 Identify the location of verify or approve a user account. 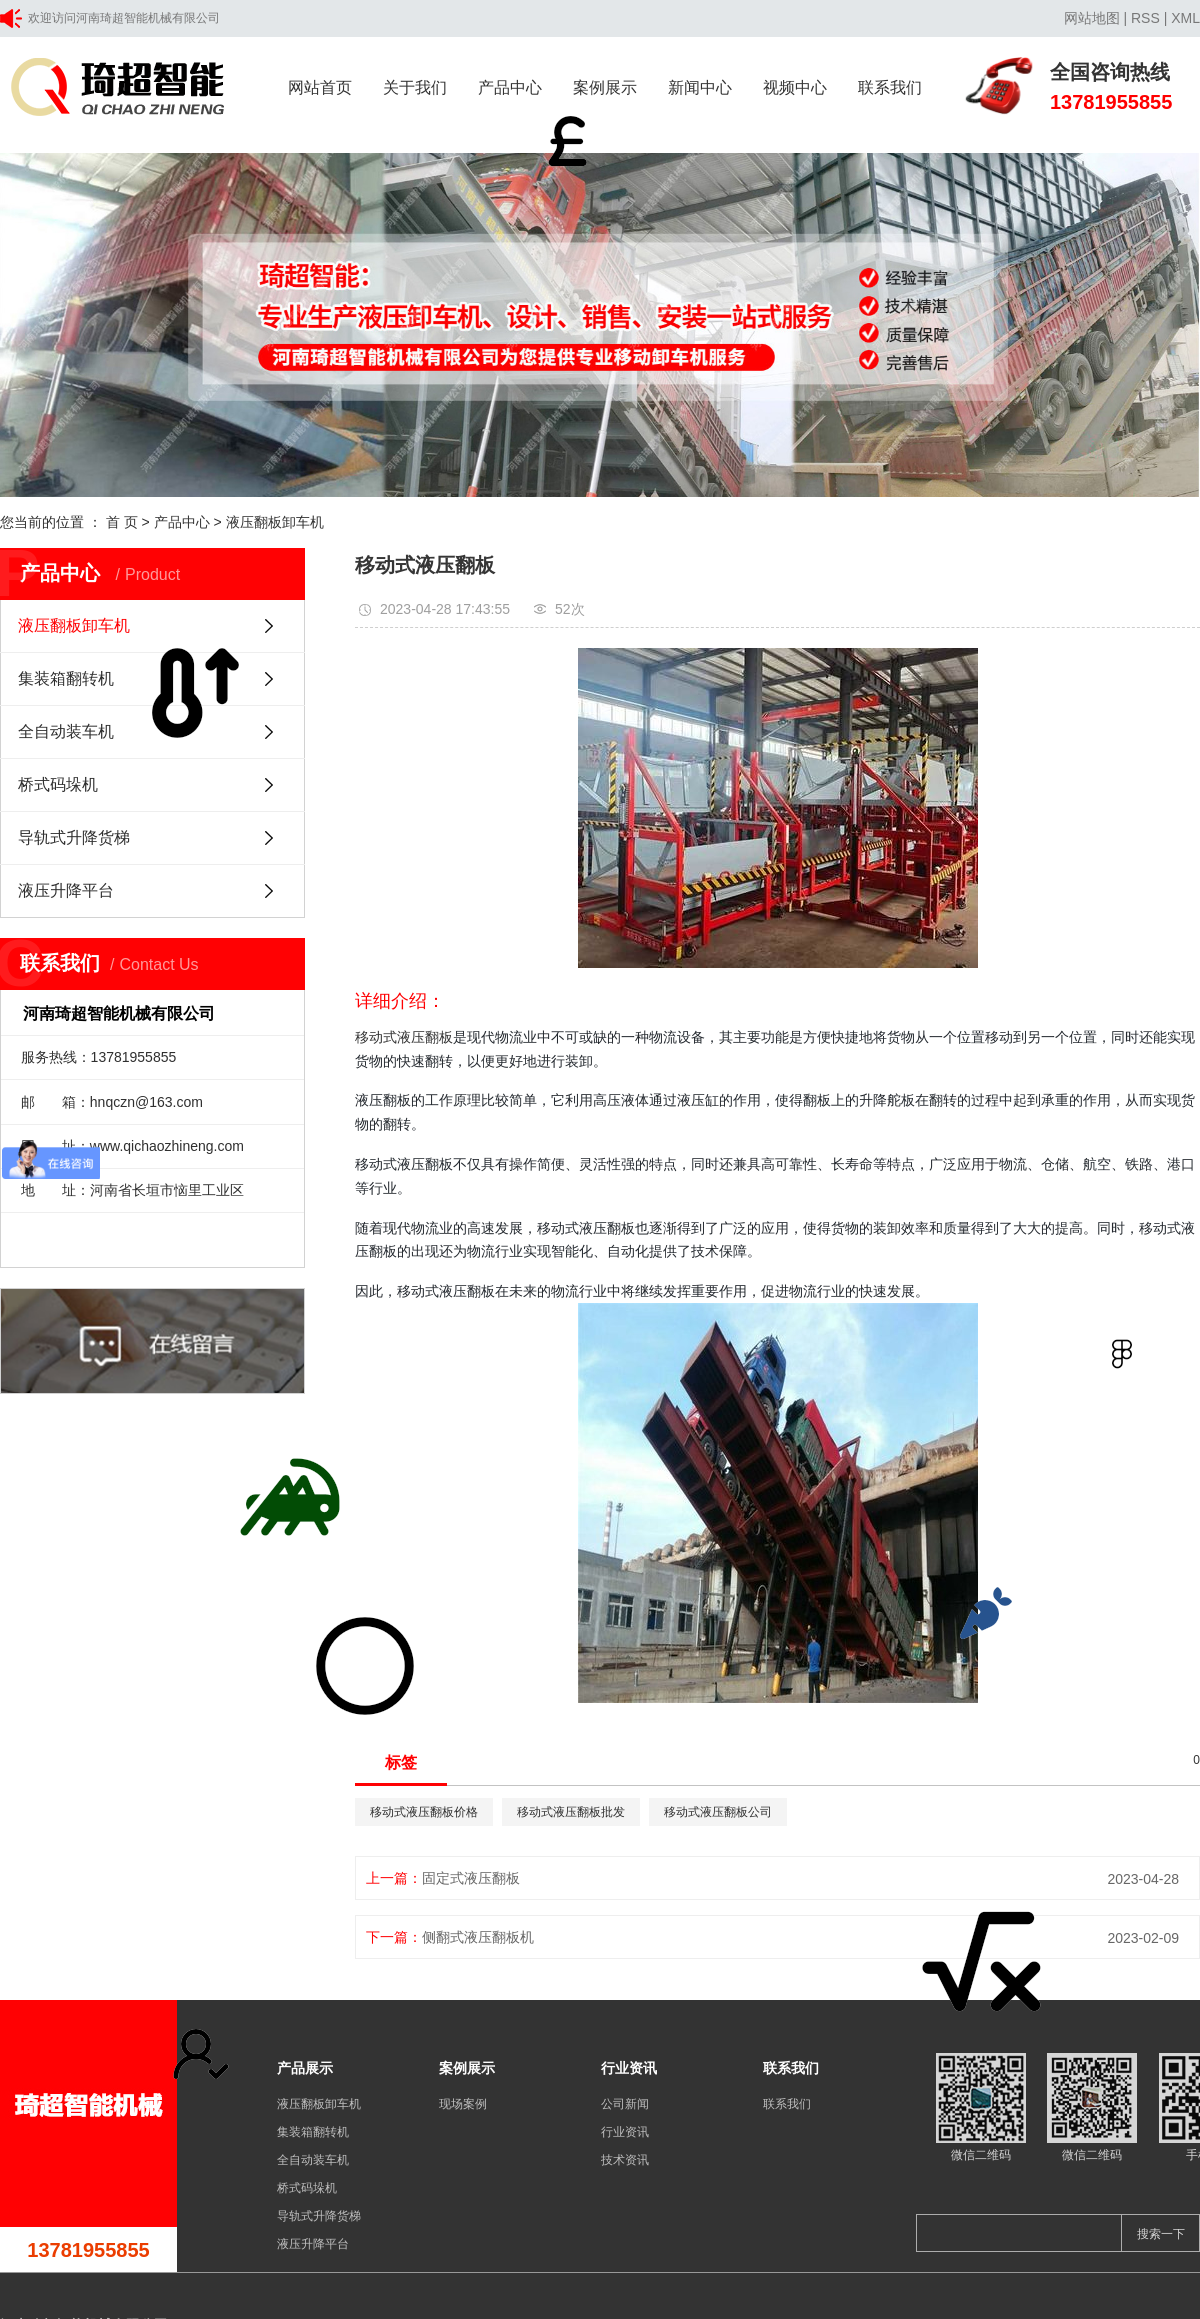
(201, 2054).